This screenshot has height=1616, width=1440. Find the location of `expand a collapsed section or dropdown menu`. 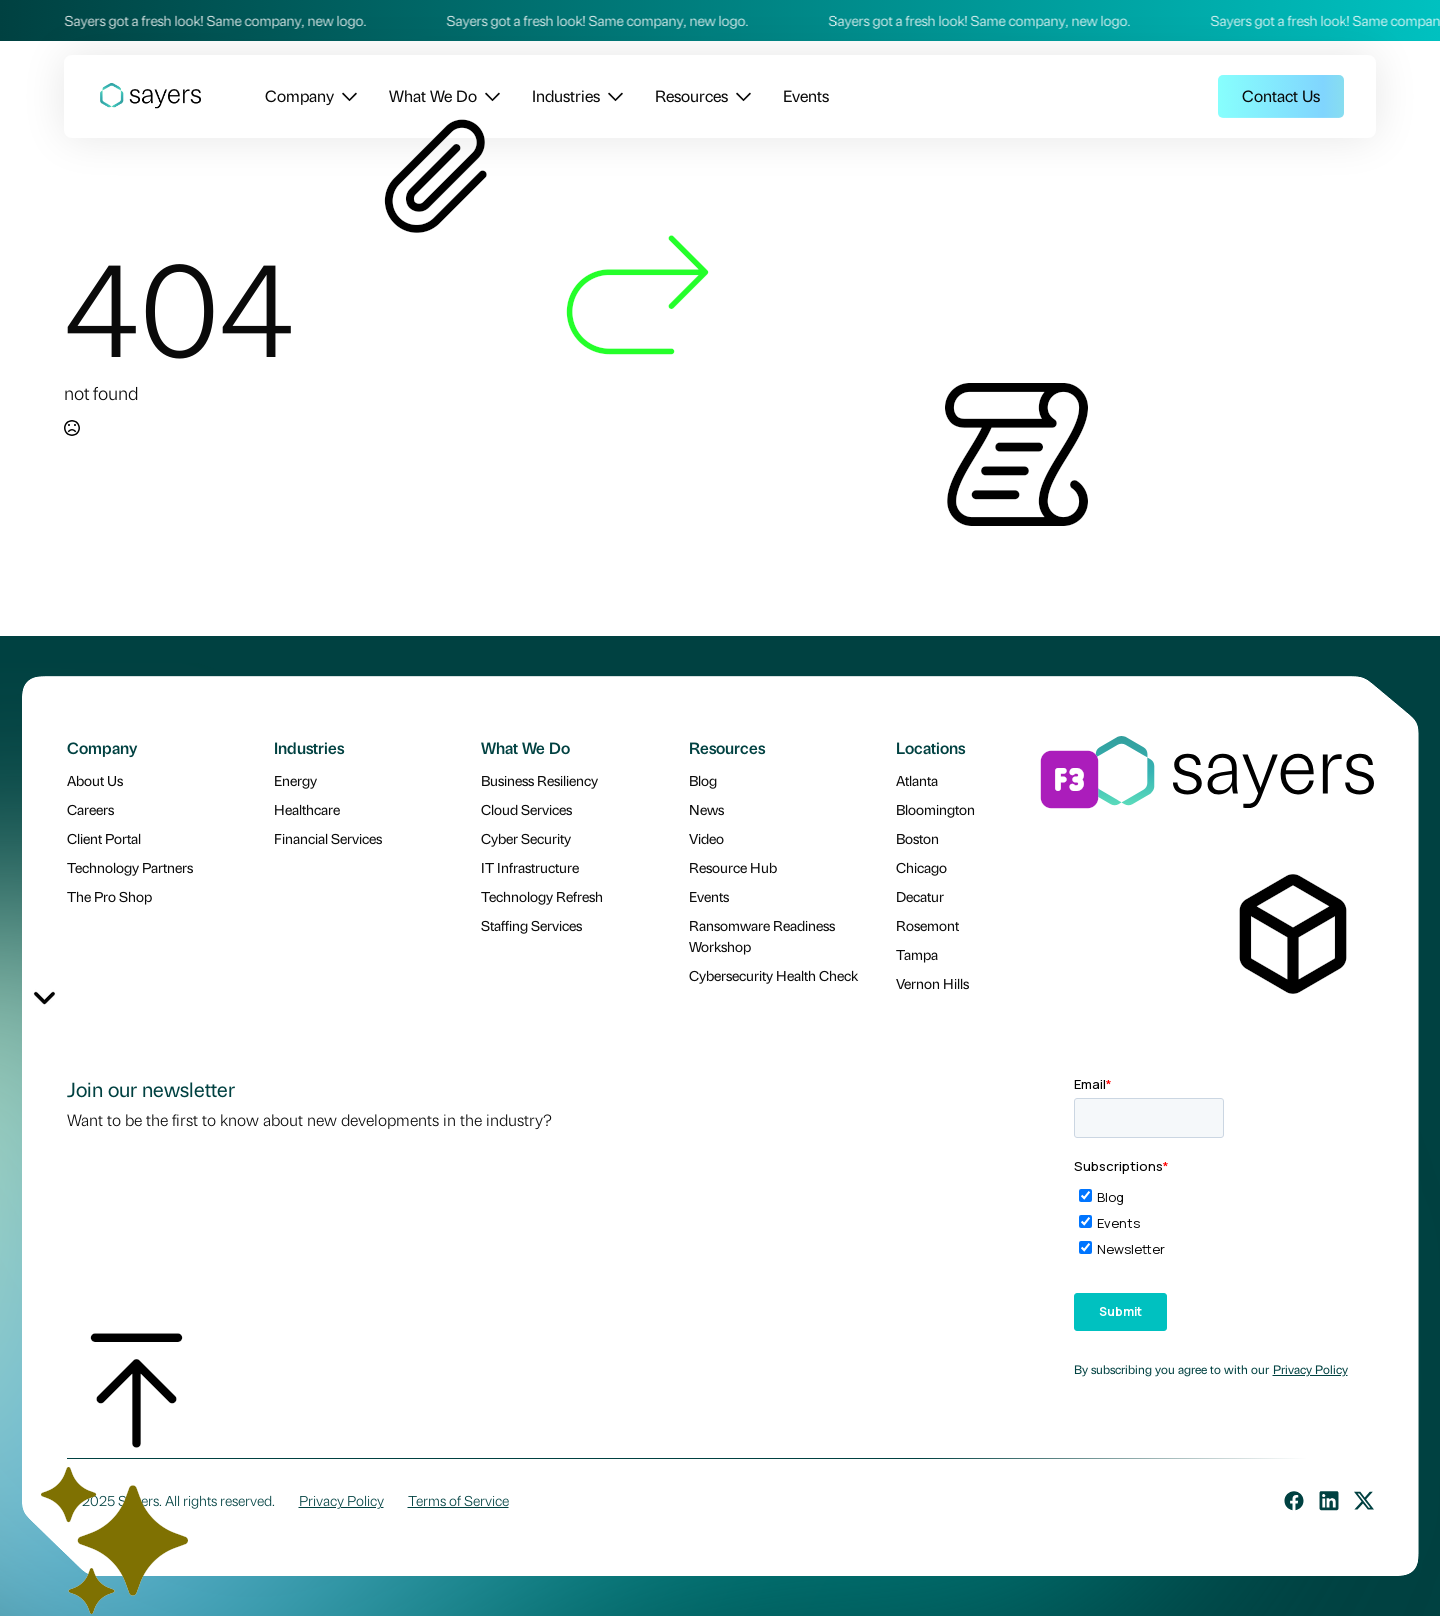

expand a collapsed section or dropdown menu is located at coordinates (44, 997).